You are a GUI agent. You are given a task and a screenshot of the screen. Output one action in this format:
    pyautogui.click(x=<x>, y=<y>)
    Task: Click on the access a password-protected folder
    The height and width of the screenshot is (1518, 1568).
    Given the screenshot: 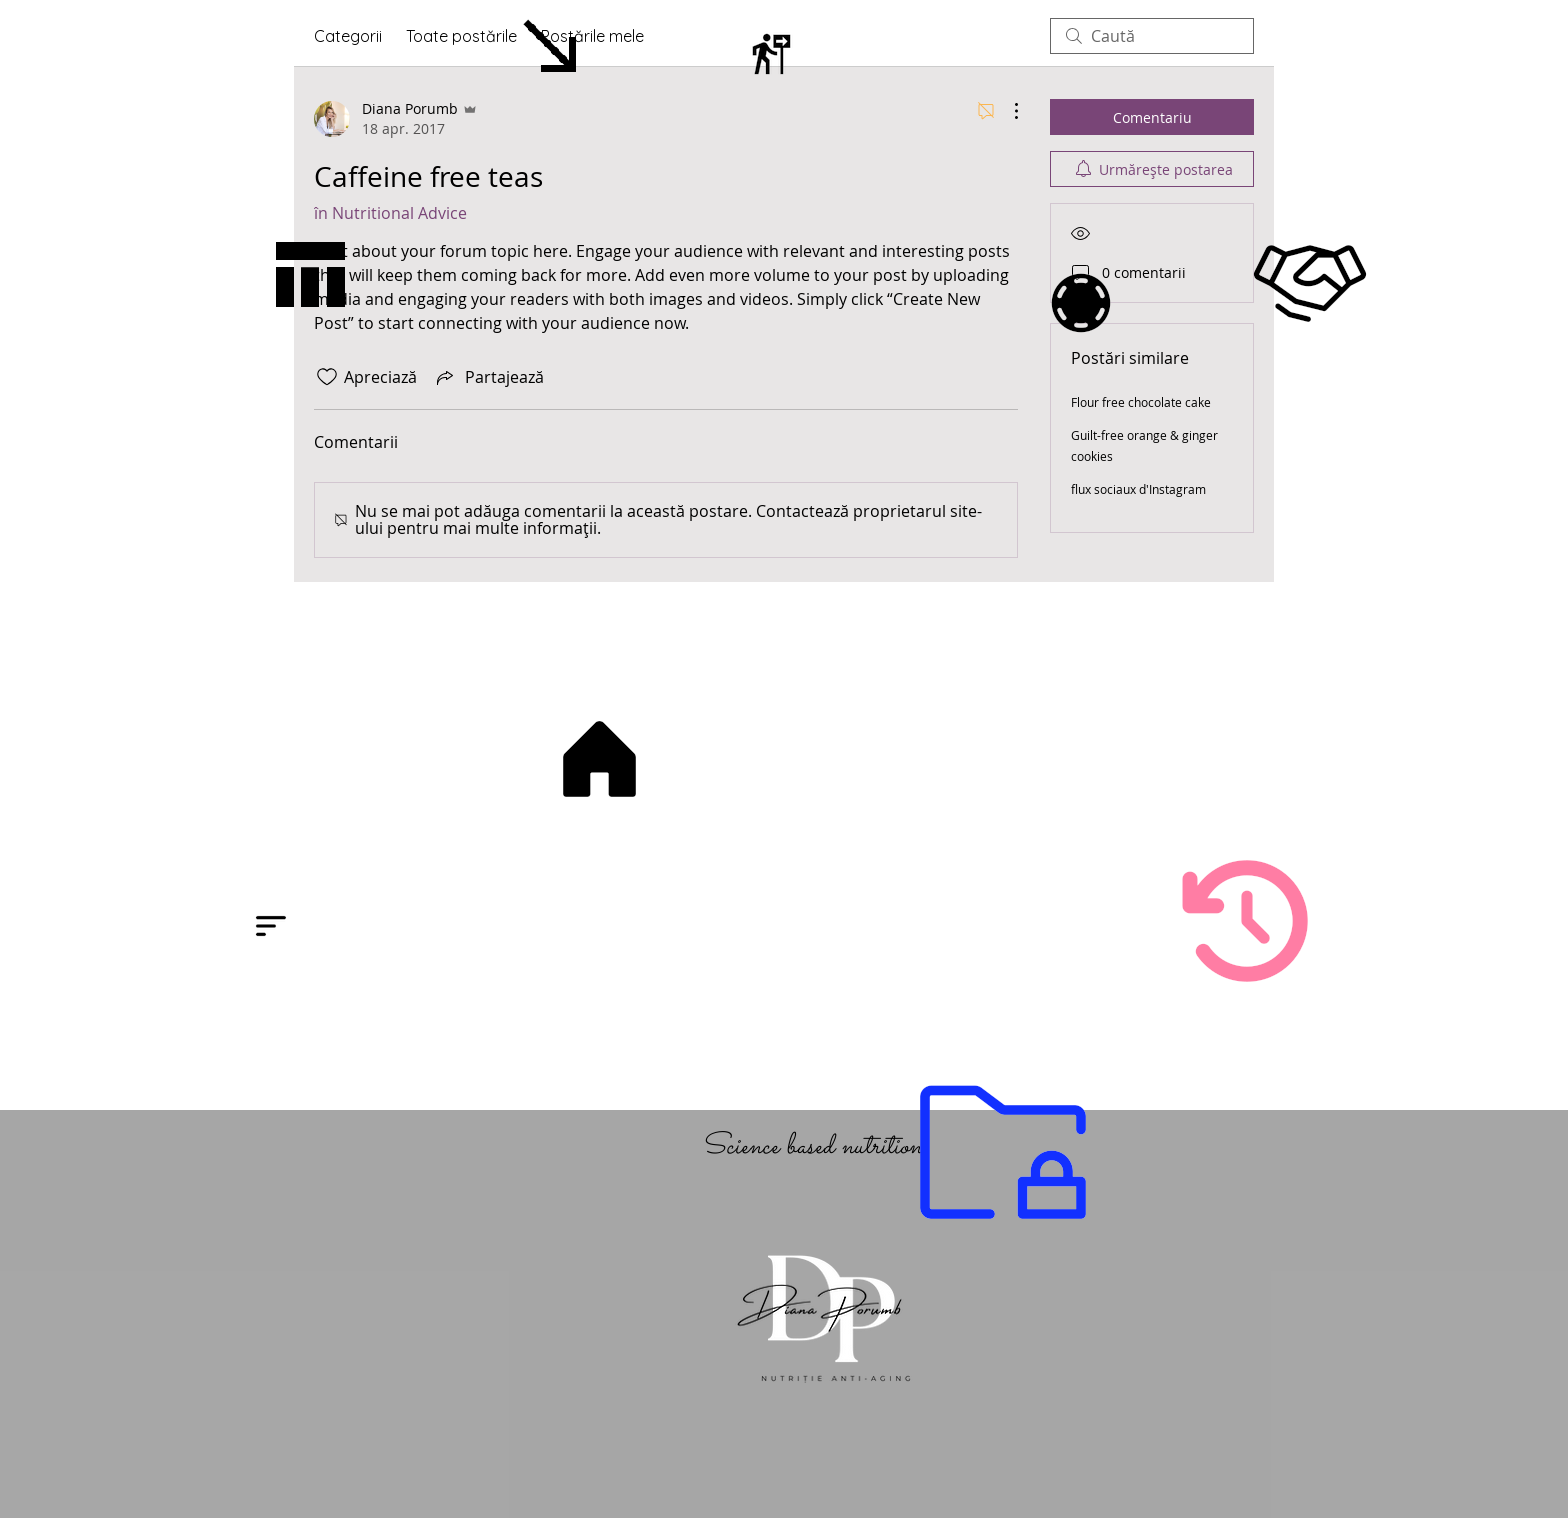 What is the action you would take?
    pyautogui.click(x=1003, y=1149)
    